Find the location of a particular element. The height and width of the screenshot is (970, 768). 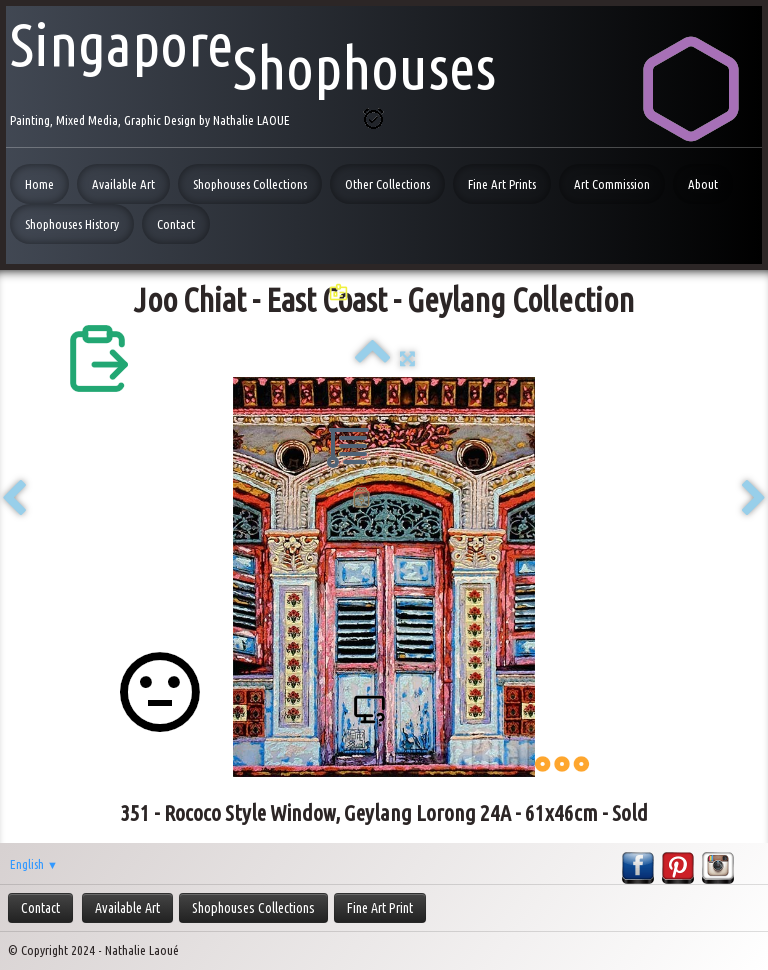

send a tip or donation is located at coordinates (361, 497).